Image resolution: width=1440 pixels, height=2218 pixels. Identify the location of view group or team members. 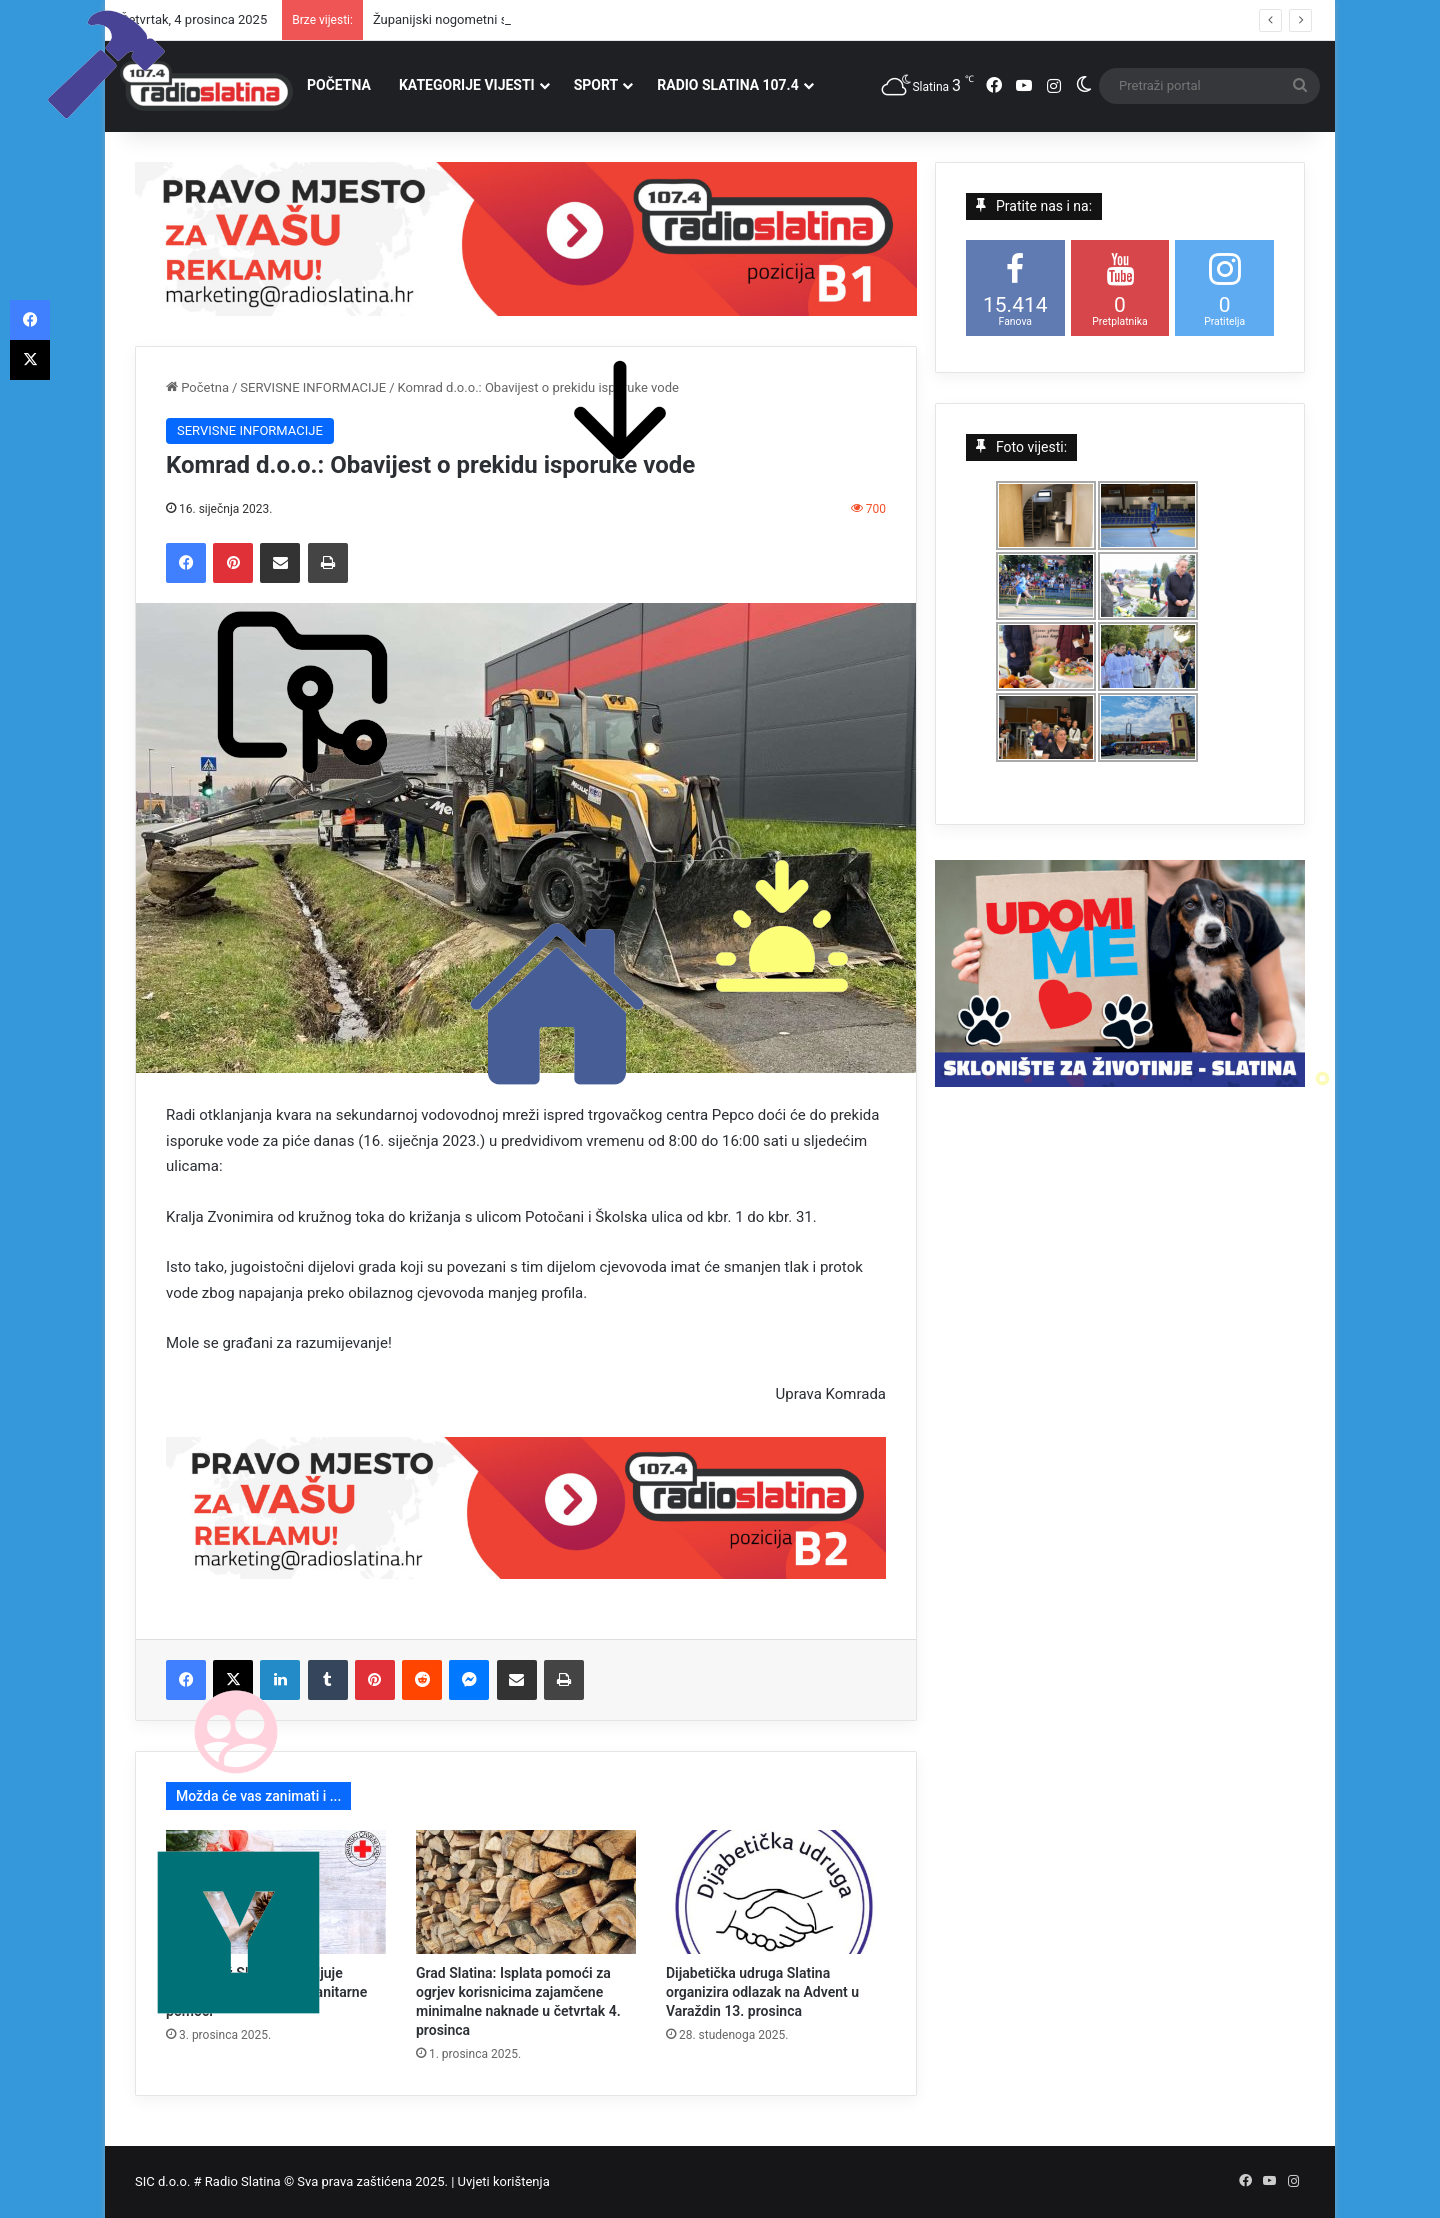
(236, 1732).